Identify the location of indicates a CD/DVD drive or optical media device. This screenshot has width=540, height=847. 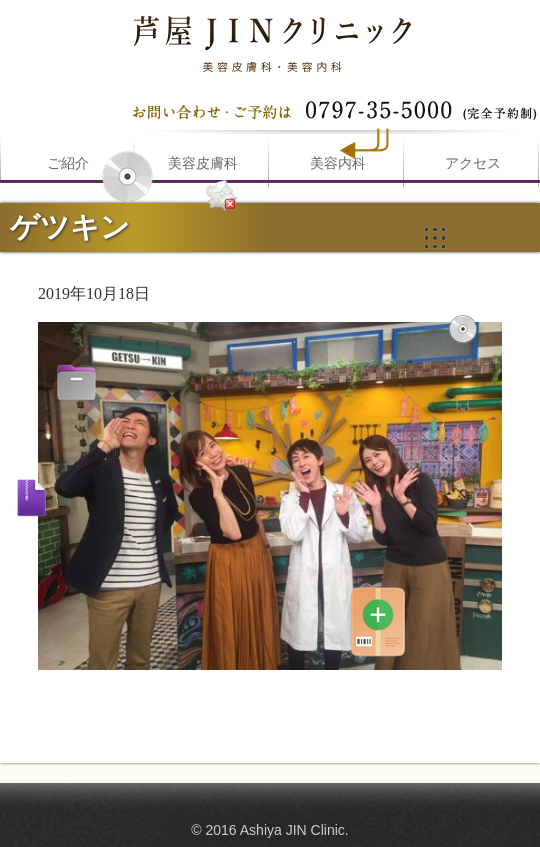
(463, 329).